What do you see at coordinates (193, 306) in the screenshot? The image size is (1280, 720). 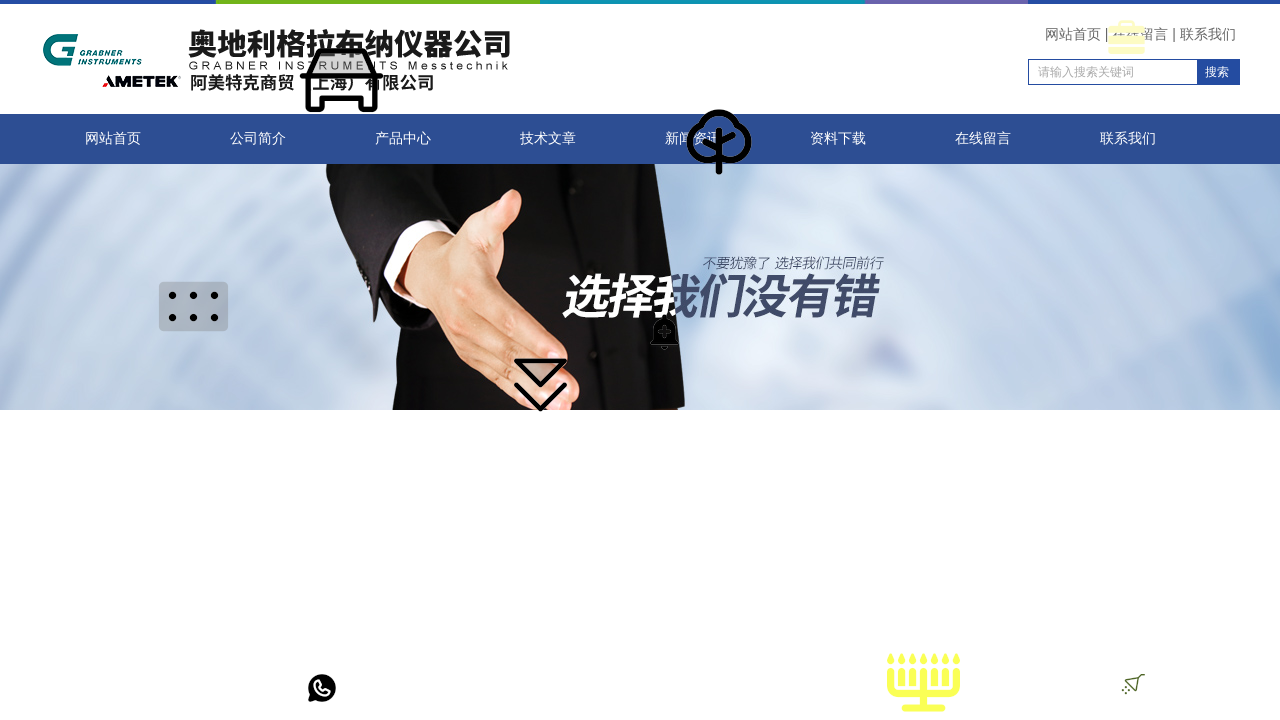 I see `drag to reorder or rearrange items` at bounding box center [193, 306].